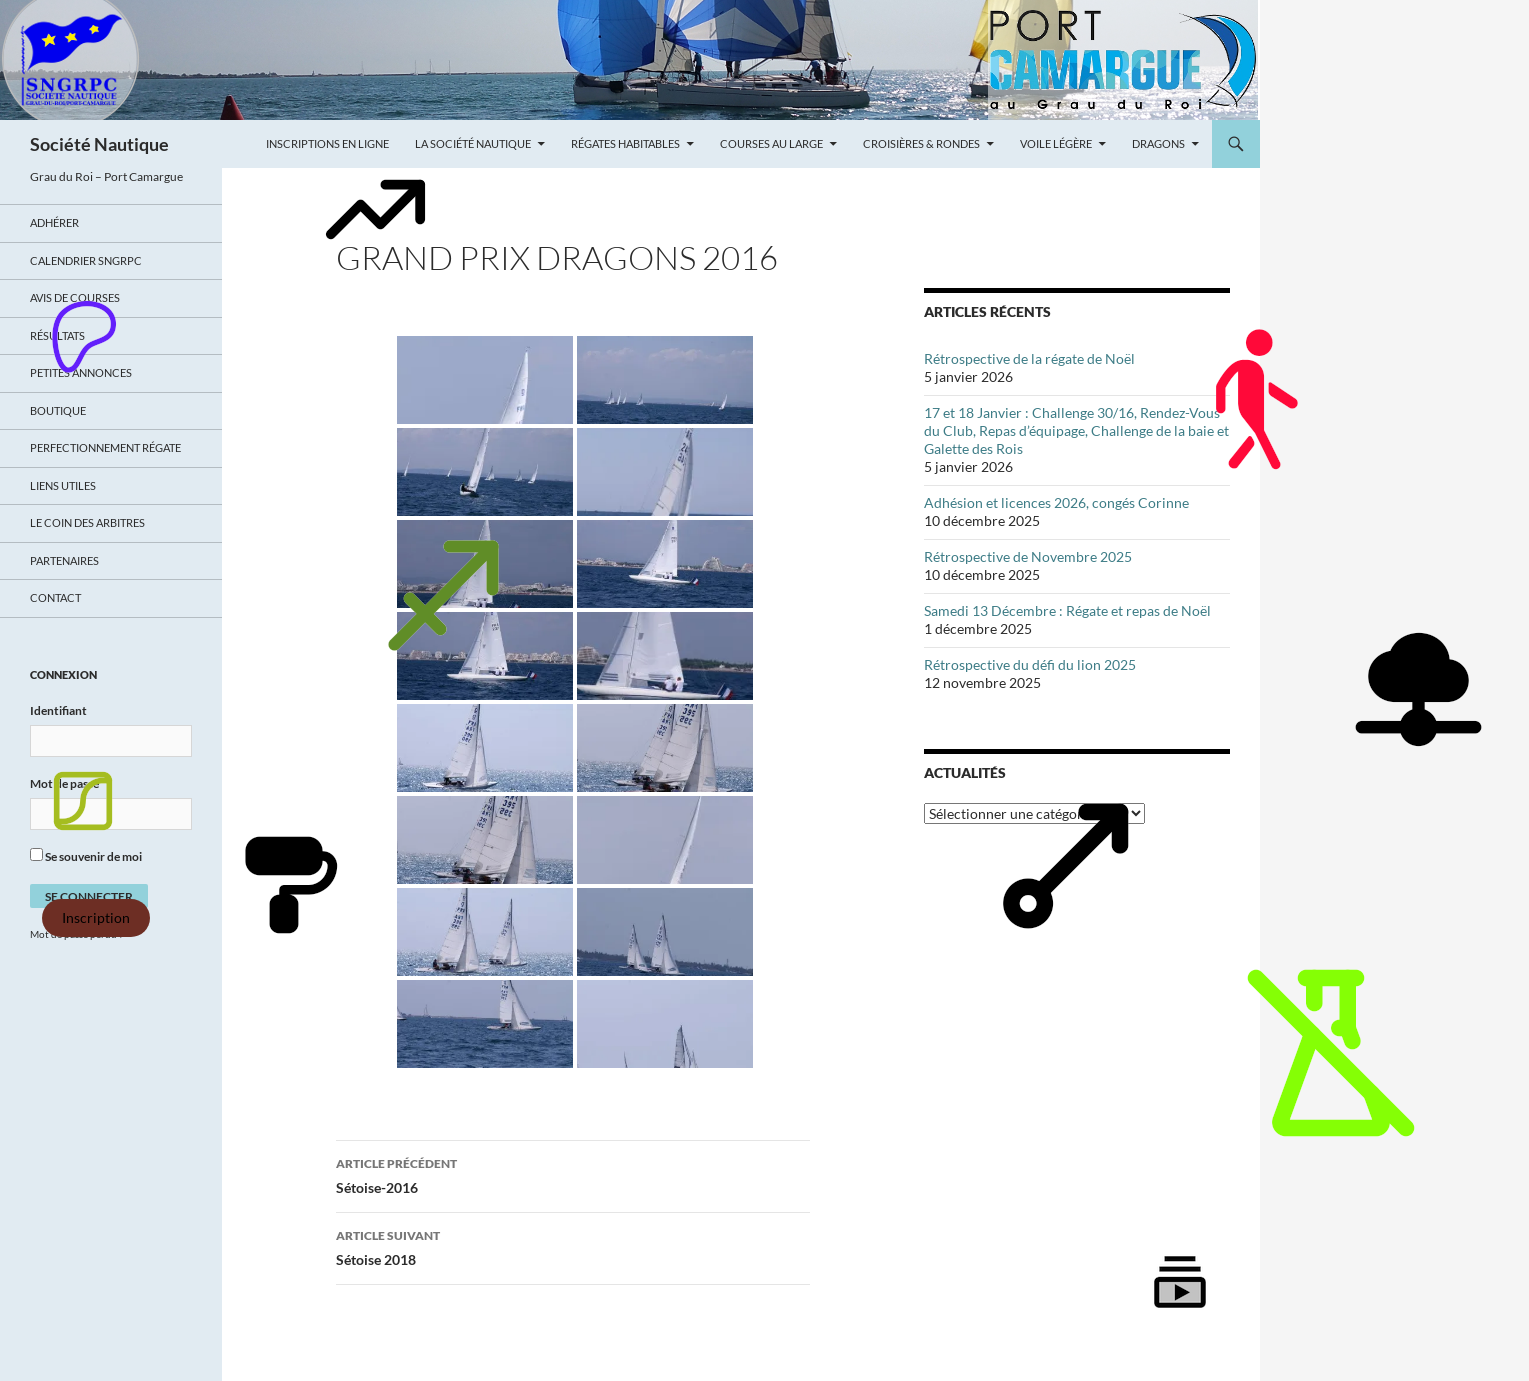  I want to click on open link in new tab or window, so click(1070, 862).